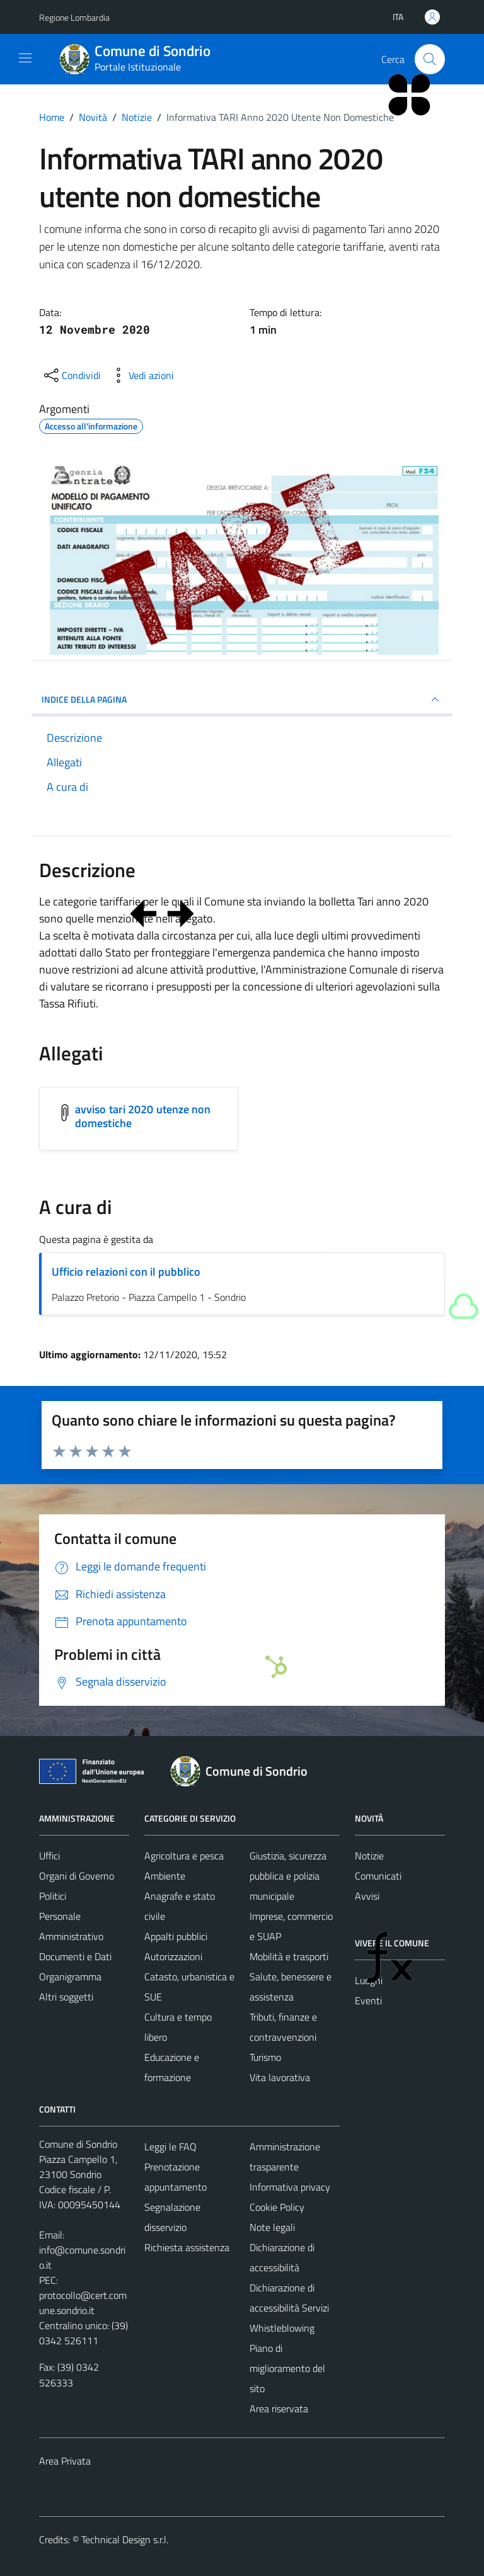 The image size is (484, 2576). I want to click on expand content horizontally, so click(162, 914).